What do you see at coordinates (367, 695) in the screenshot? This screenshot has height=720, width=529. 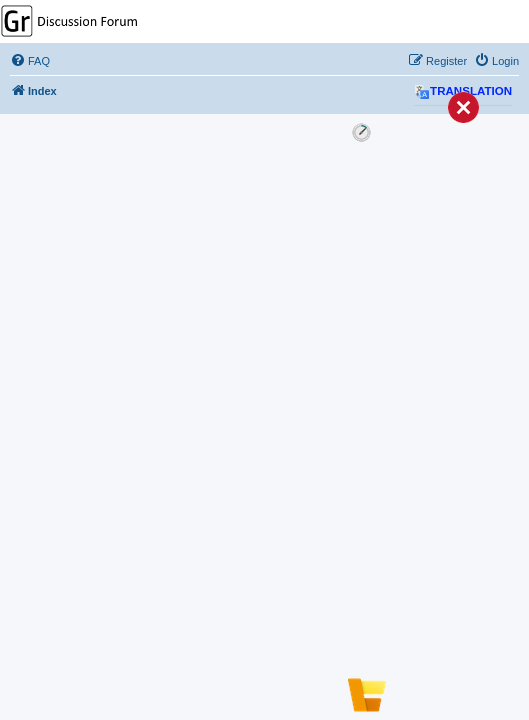 I see `open the commerce or shopping app` at bounding box center [367, 695].